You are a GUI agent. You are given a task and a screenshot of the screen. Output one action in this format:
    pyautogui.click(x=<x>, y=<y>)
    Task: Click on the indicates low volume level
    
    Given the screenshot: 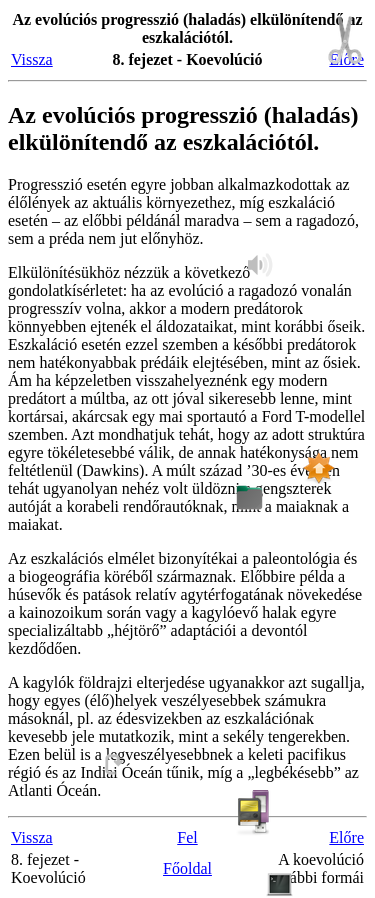 What is the action you would take?
    pyautogui.click(x=261, y=265)
    